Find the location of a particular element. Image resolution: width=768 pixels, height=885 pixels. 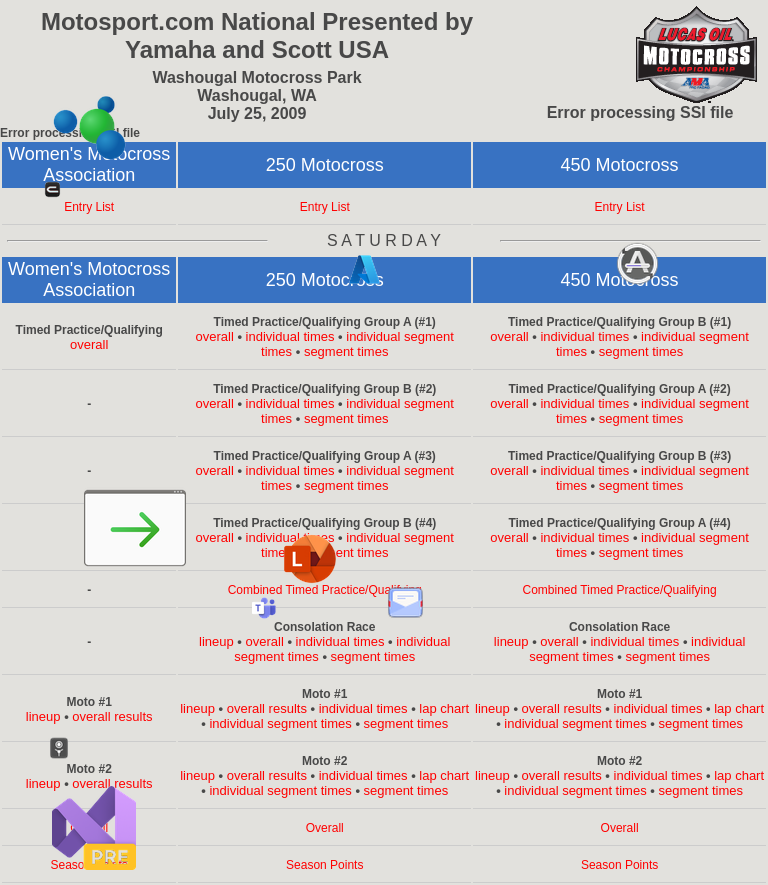

open the software updater application is located at coordinates (637, 263).